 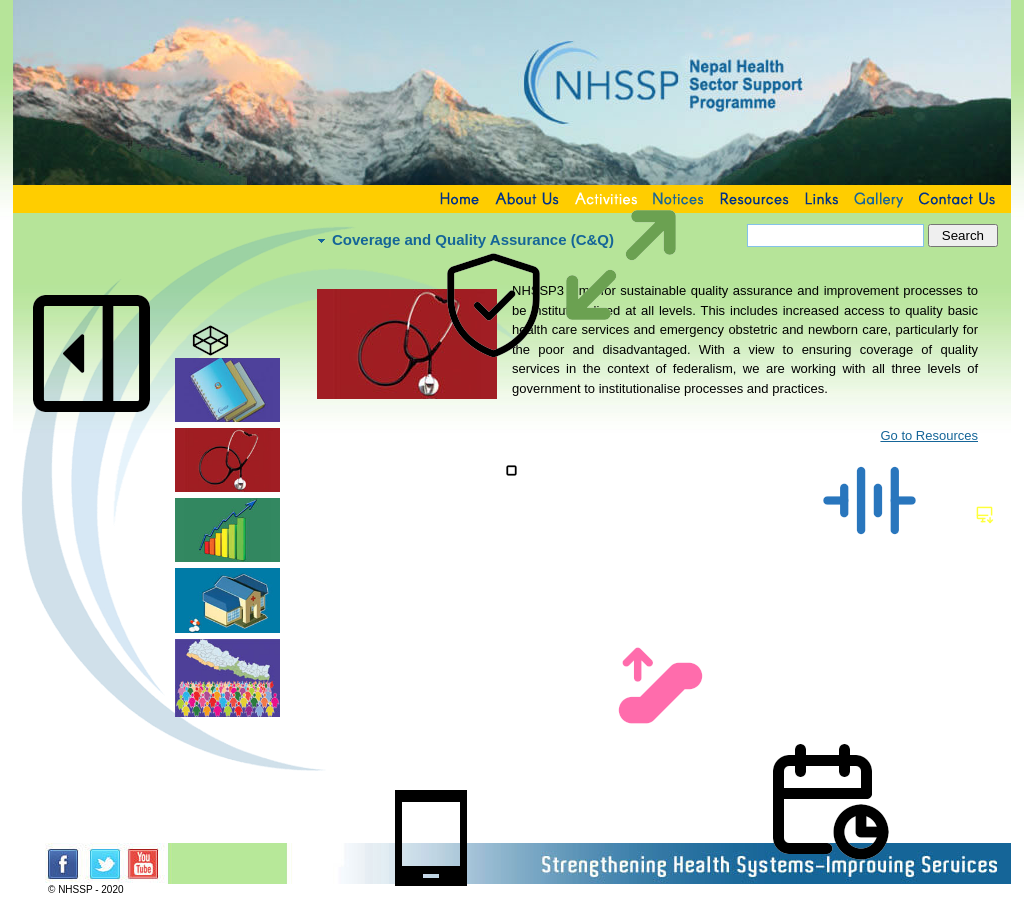 I want to click on expand the sidebar panel, so click(x=91, y=353).